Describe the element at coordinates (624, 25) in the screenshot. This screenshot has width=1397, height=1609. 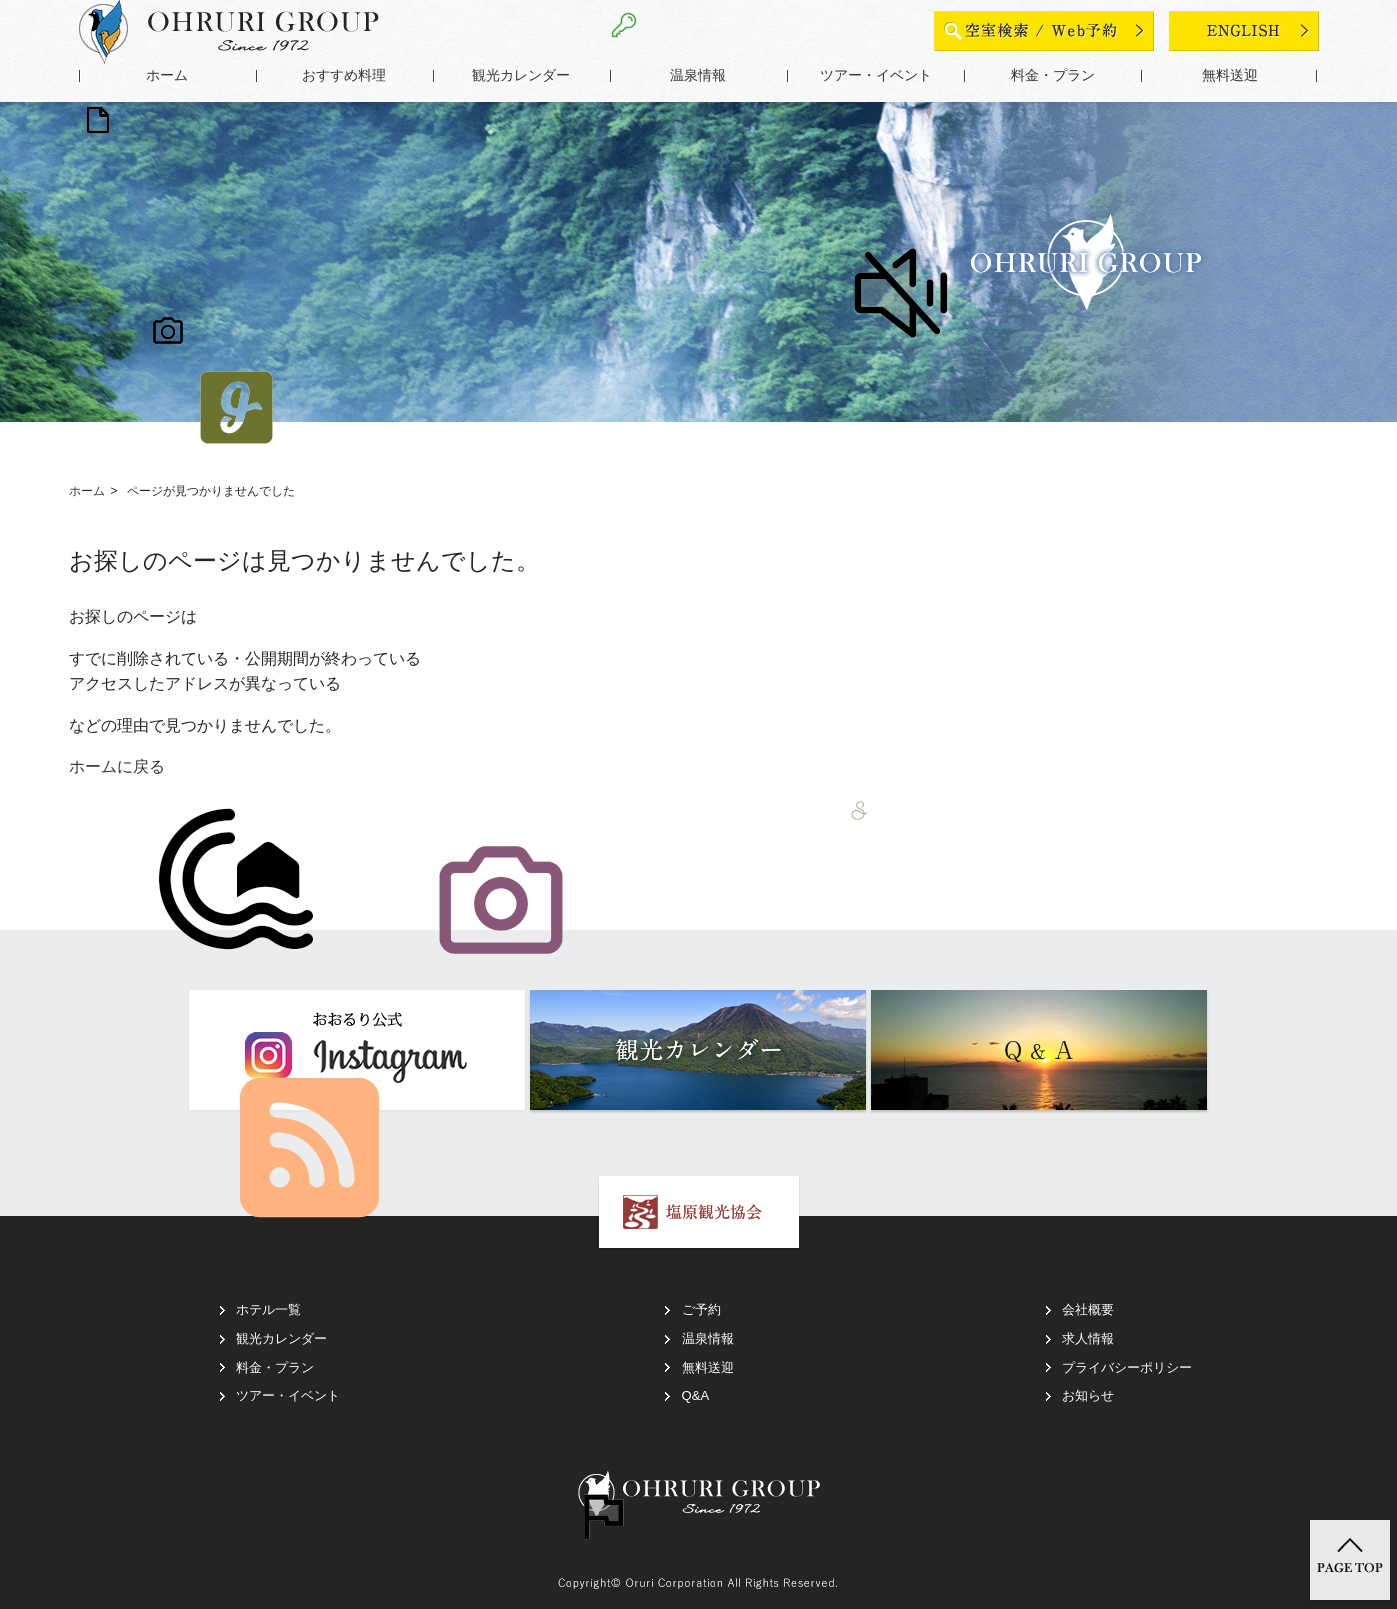
I see `access security or authentication settings` at that location.